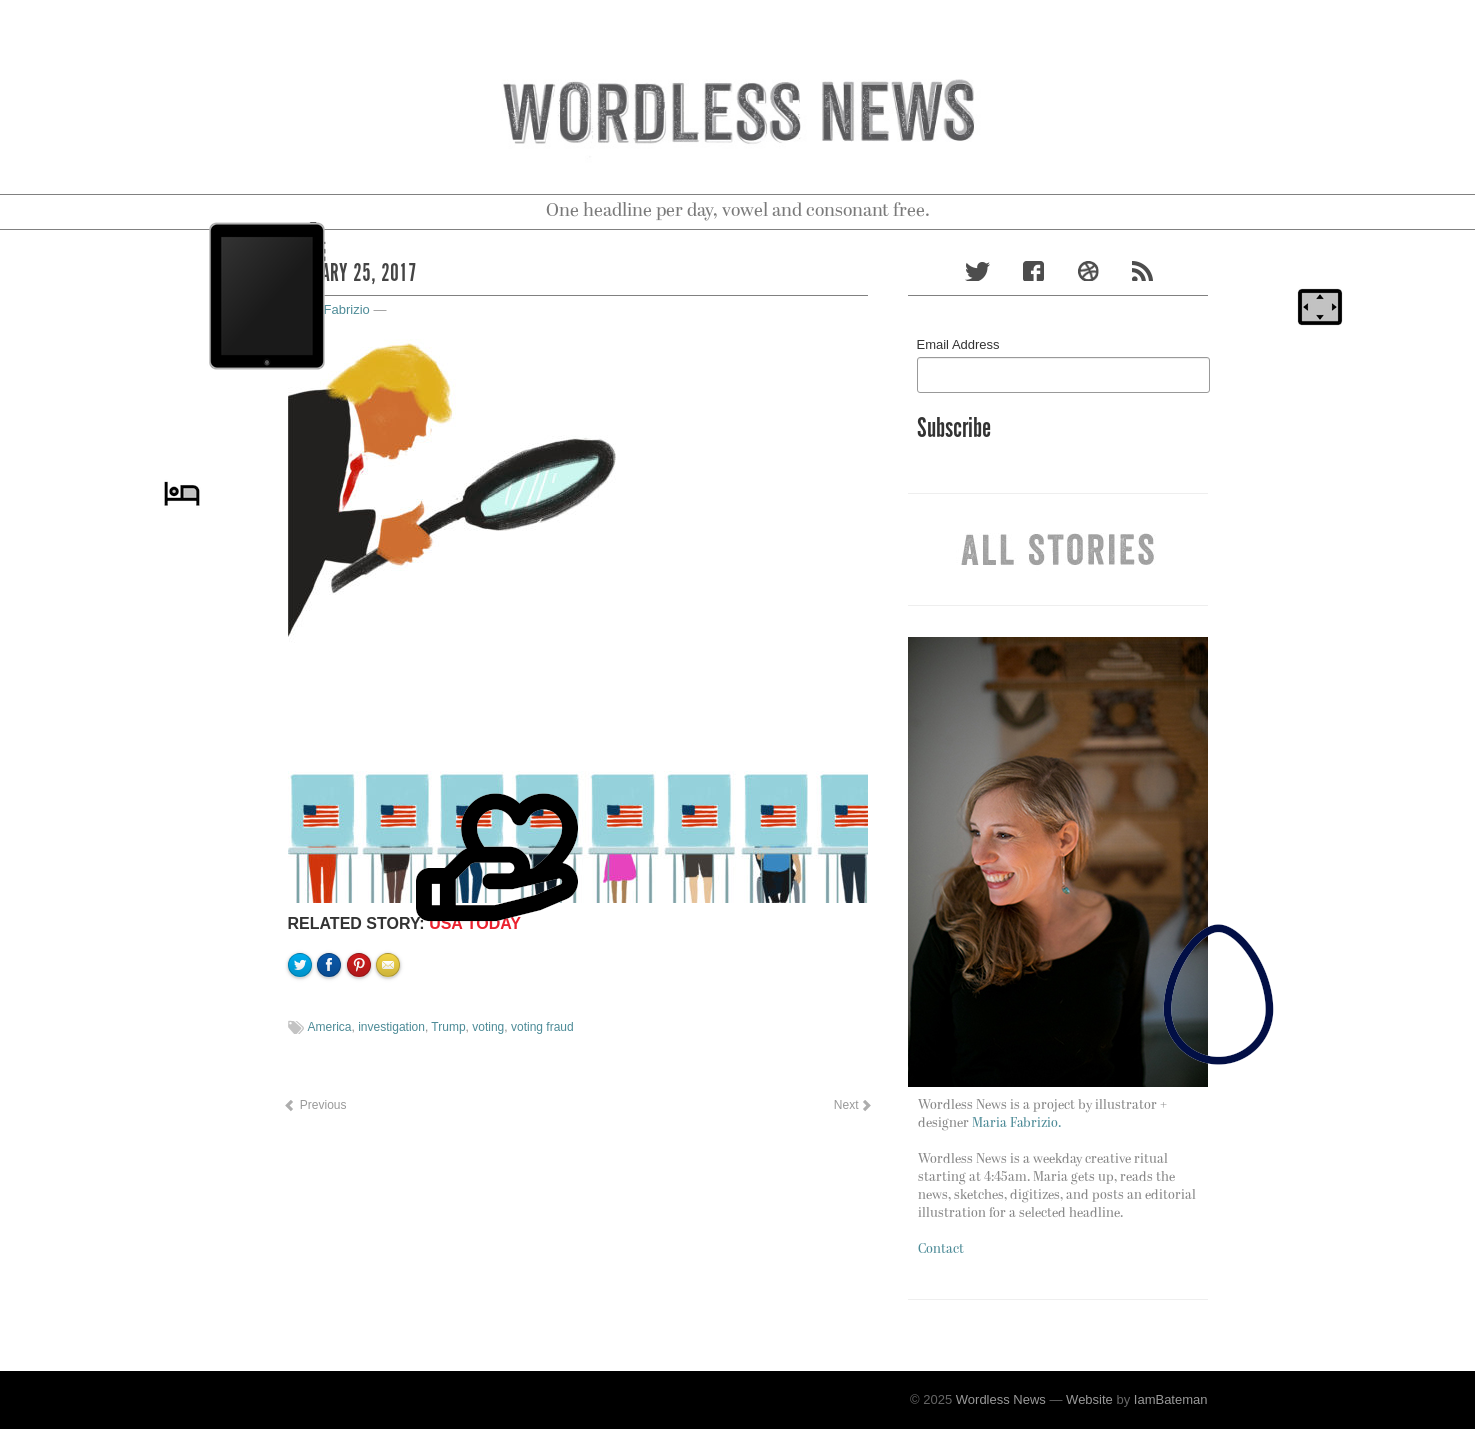 The image size is (1475, 1429). I want to click on find nearby hotels or accommodations, so click(182, 493).